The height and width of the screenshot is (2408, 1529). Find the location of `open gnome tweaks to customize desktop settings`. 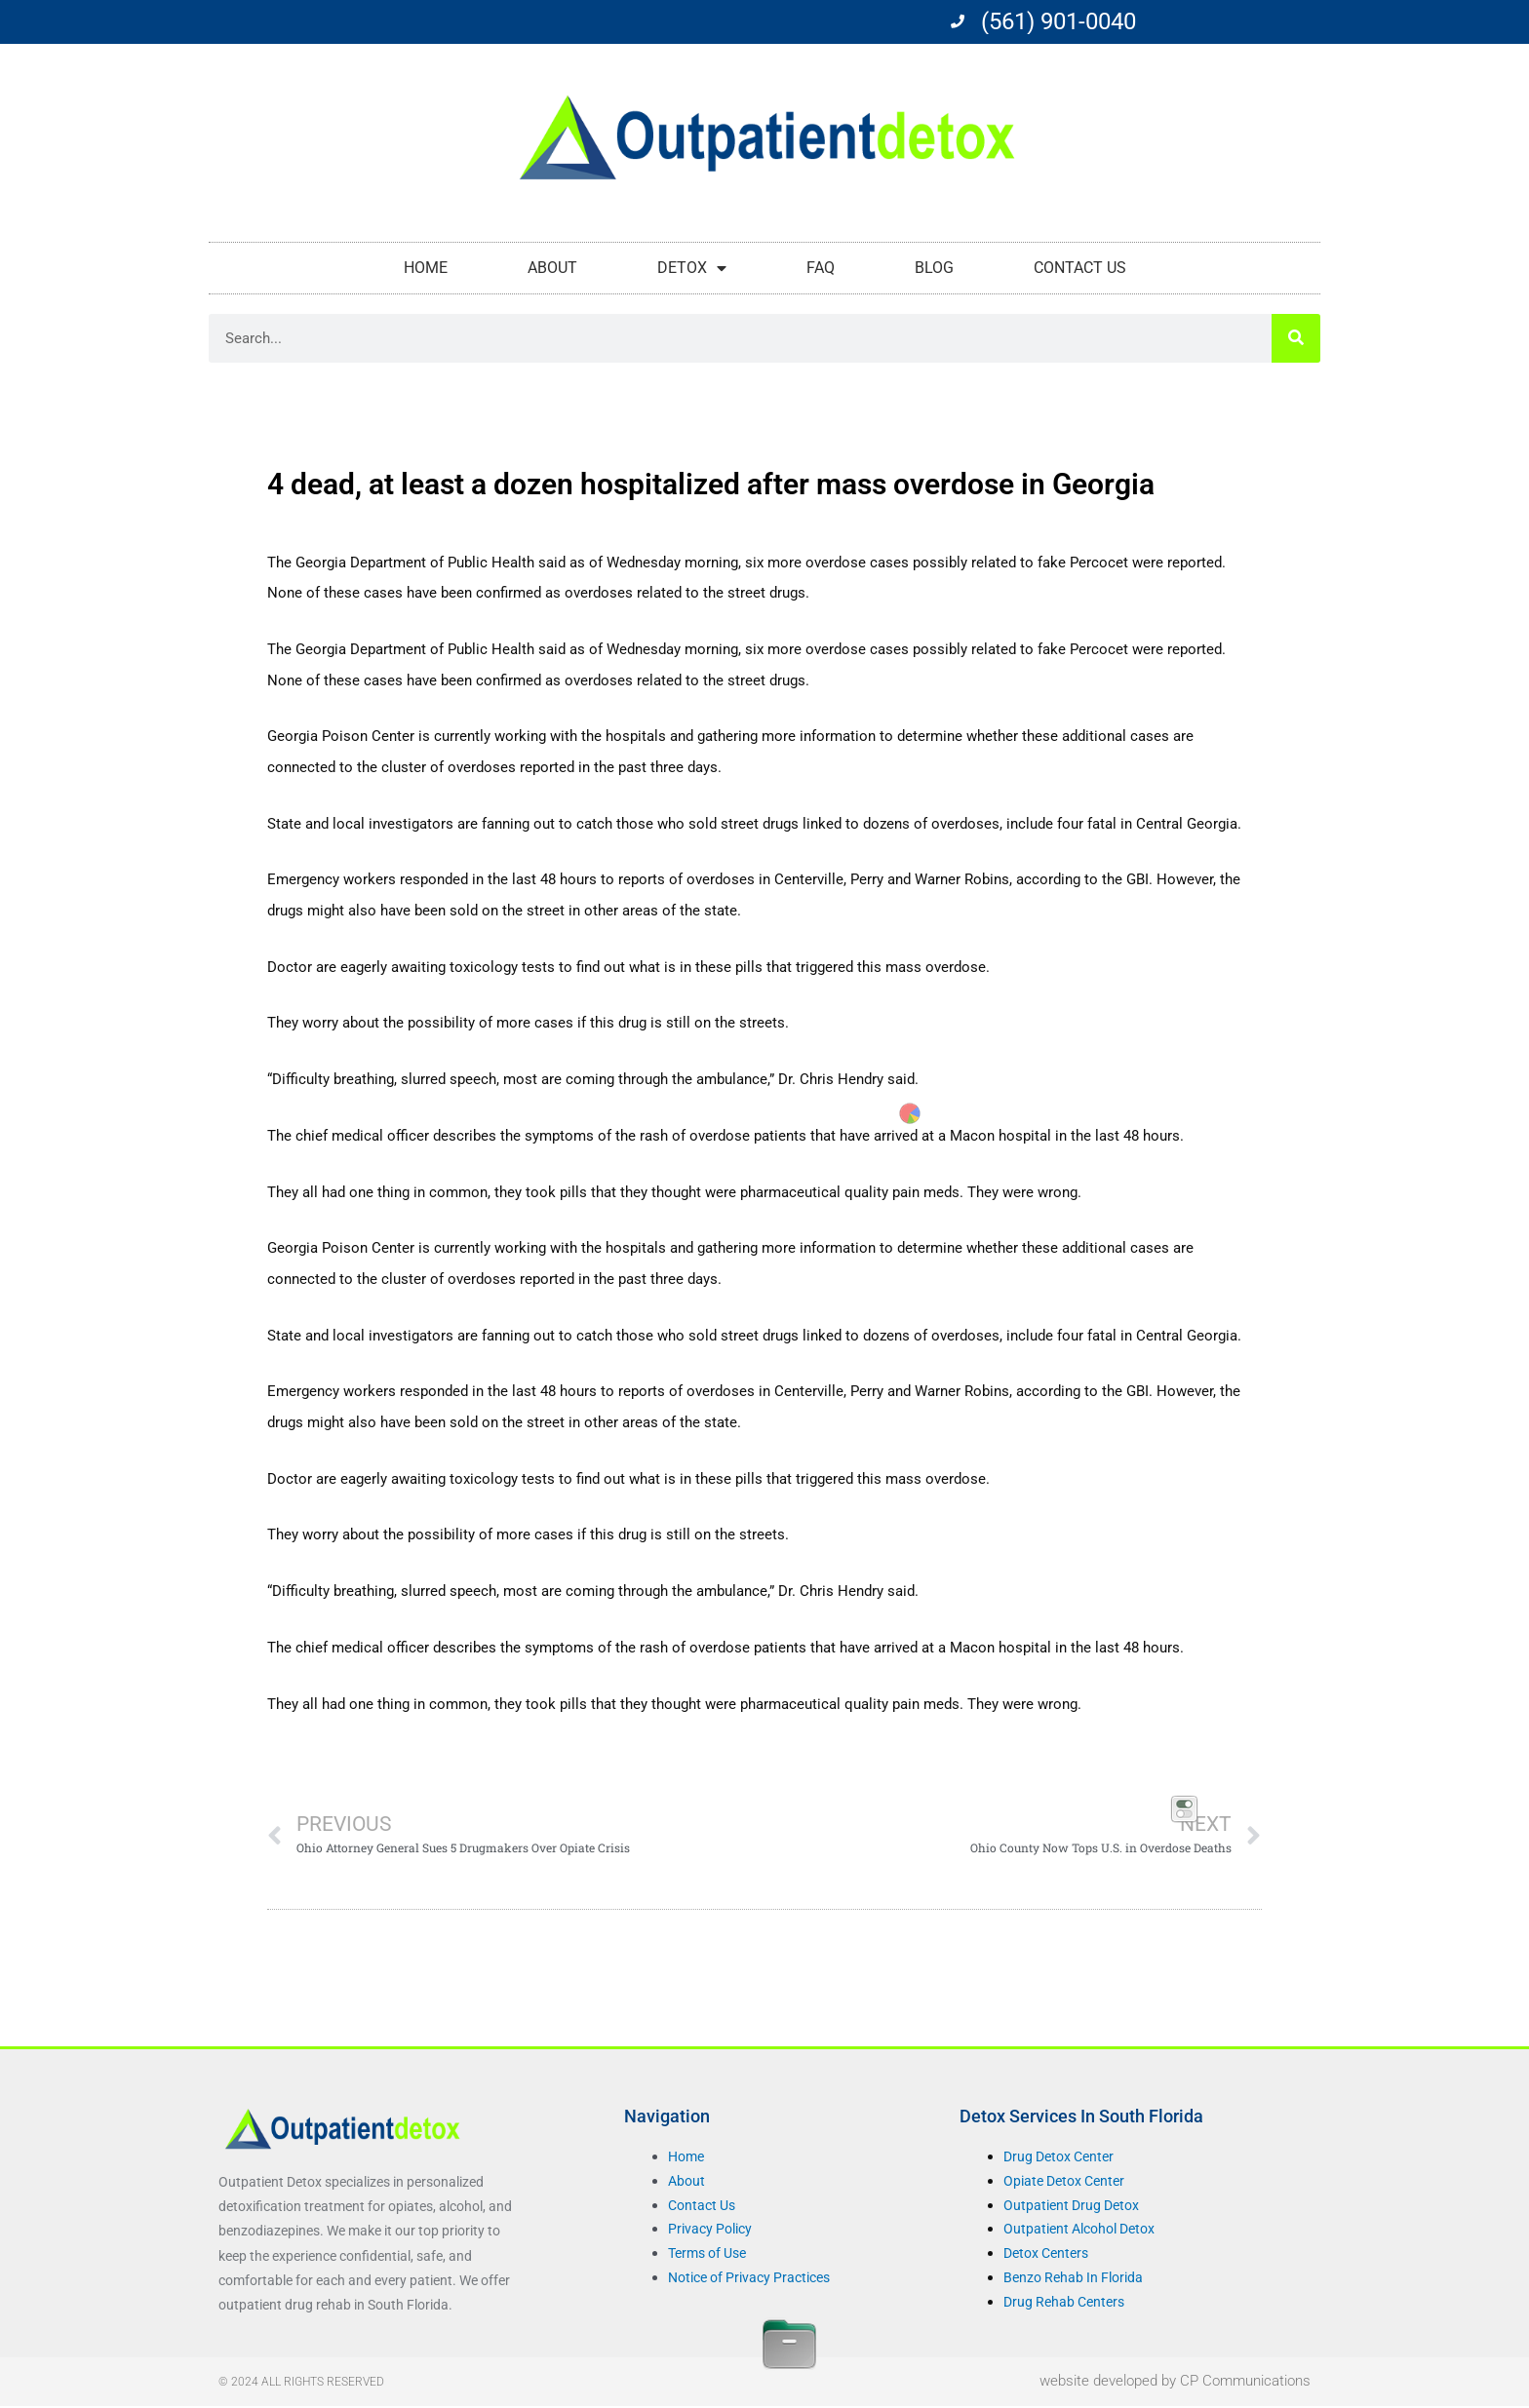

open gnome tweaks to customize desktop settings is located at coordinates (1184, 1808).